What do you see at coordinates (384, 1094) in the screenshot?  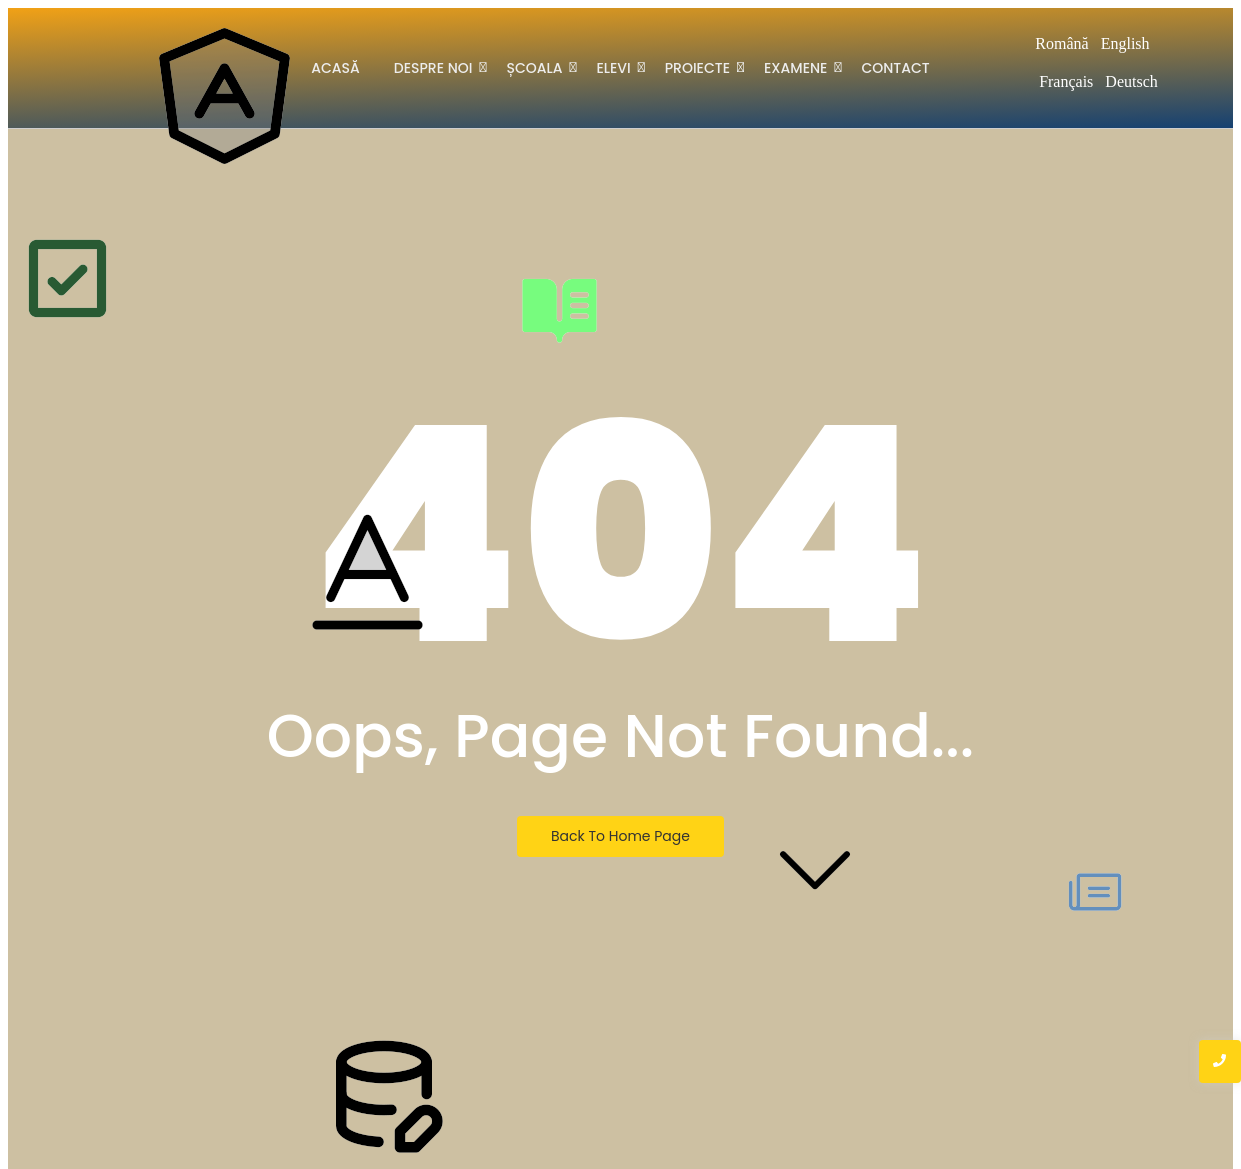 I see `edit database settings or content` at bounding box center [384, 1094].